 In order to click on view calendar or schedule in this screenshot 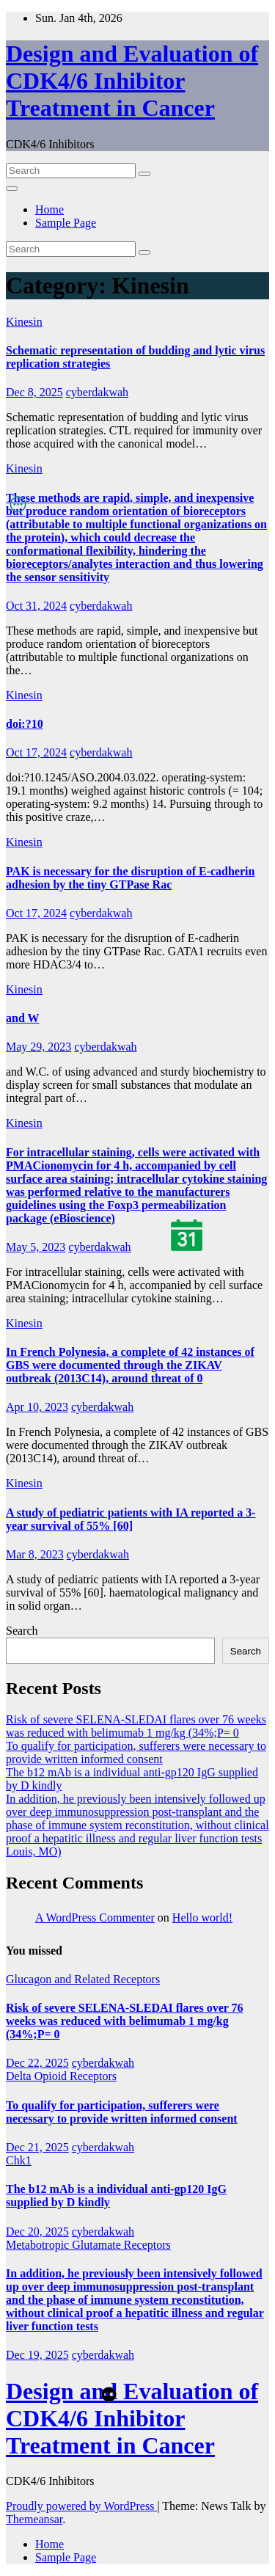, I will do `click(186, 1235)`.